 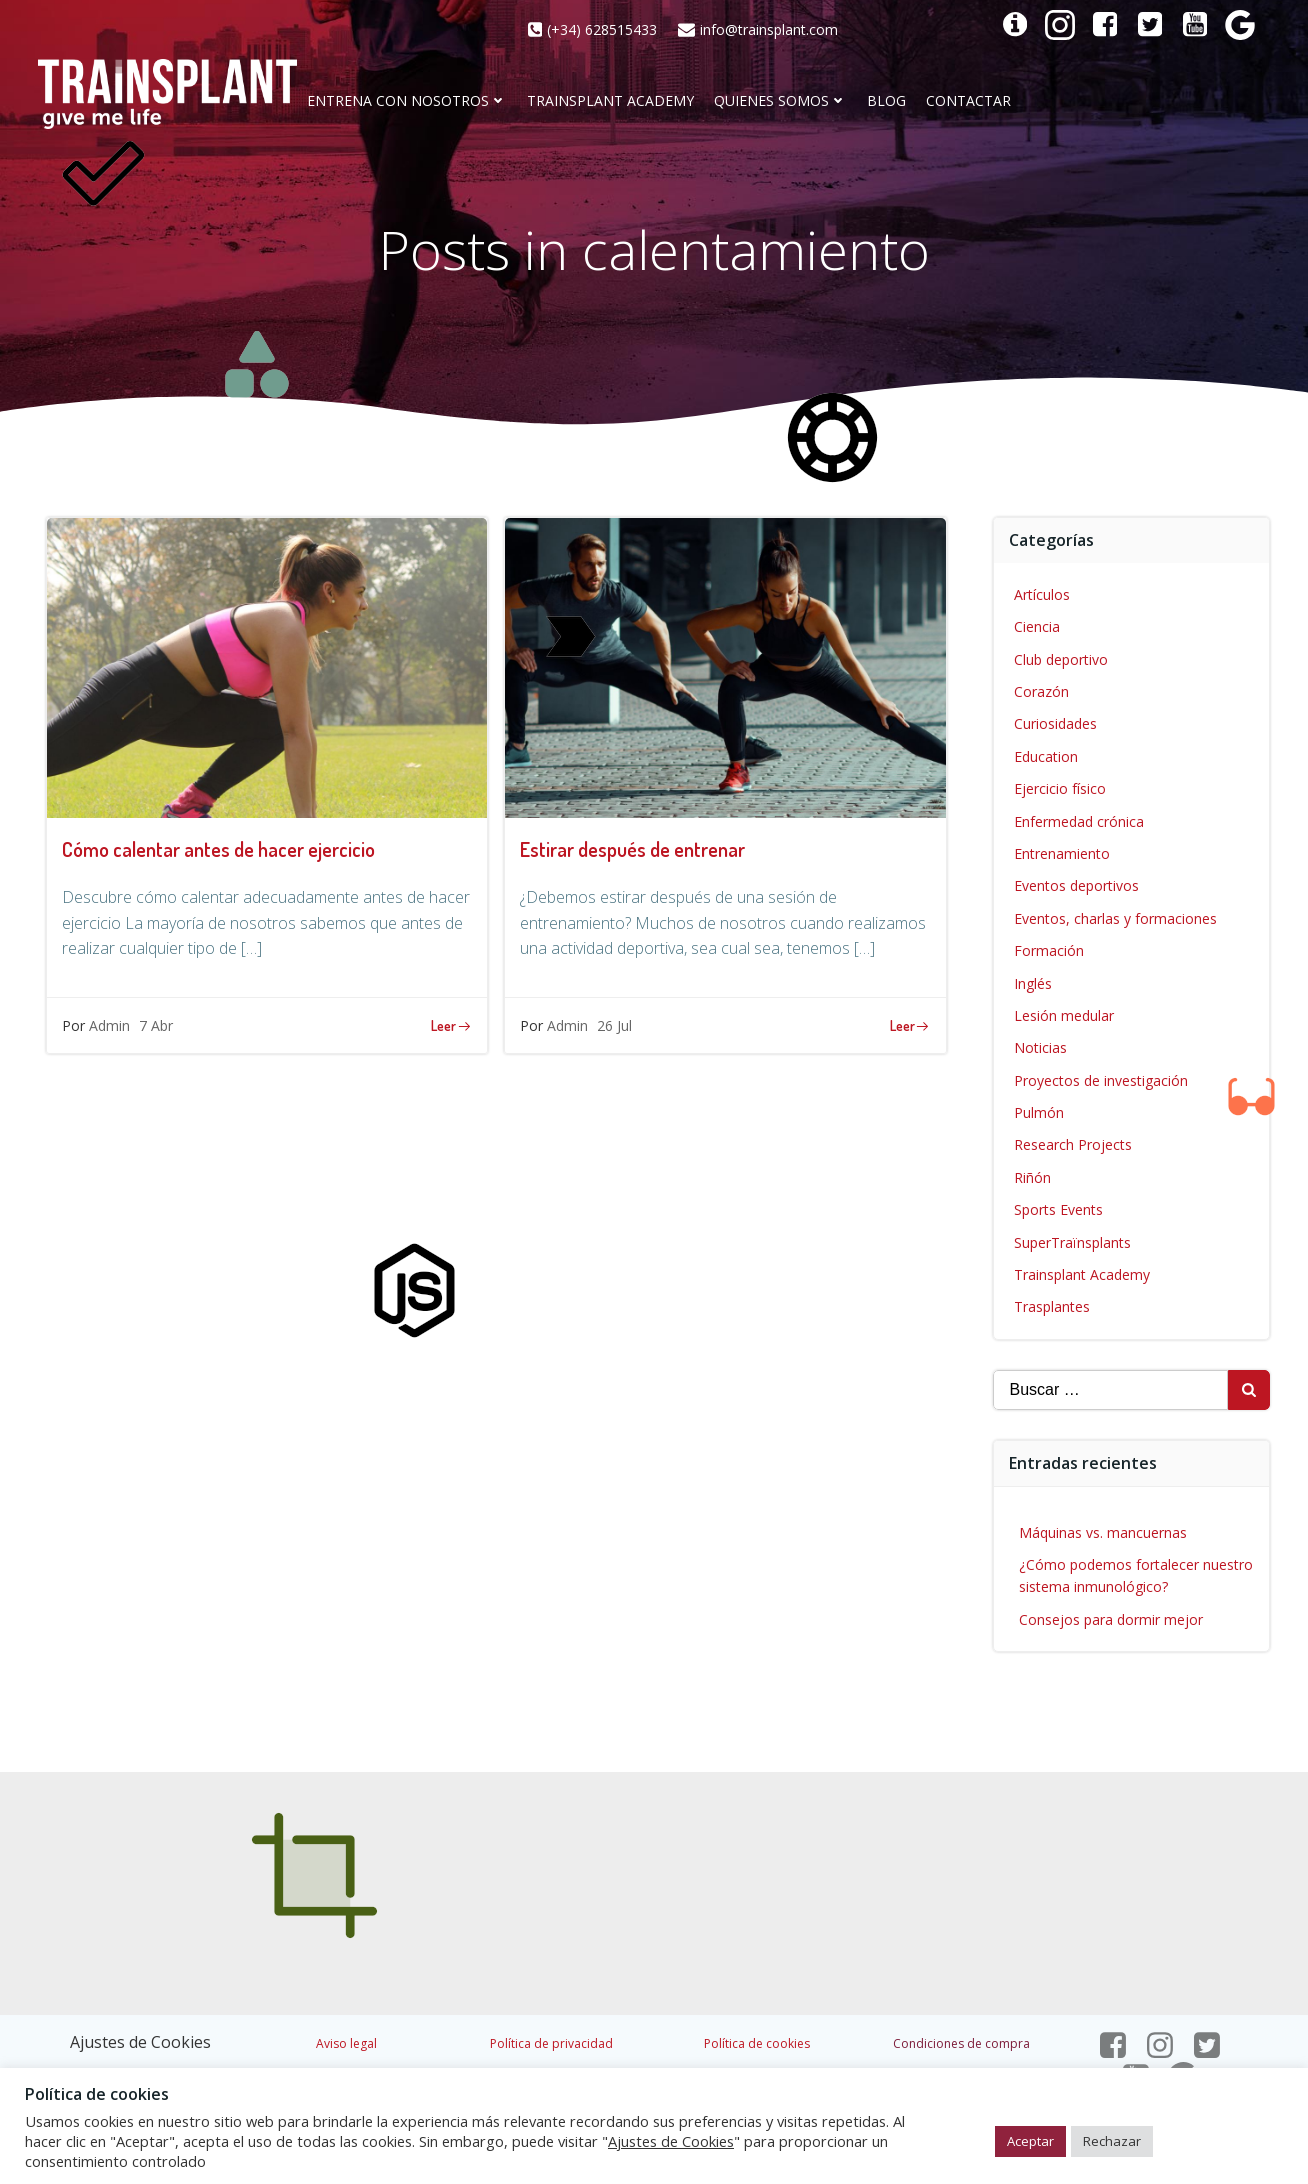 What do you see at coordinates (1251, 1097) in the screenshot?
I see `enable reading mode or accessibility features` at bounding box center [1251, 1097].